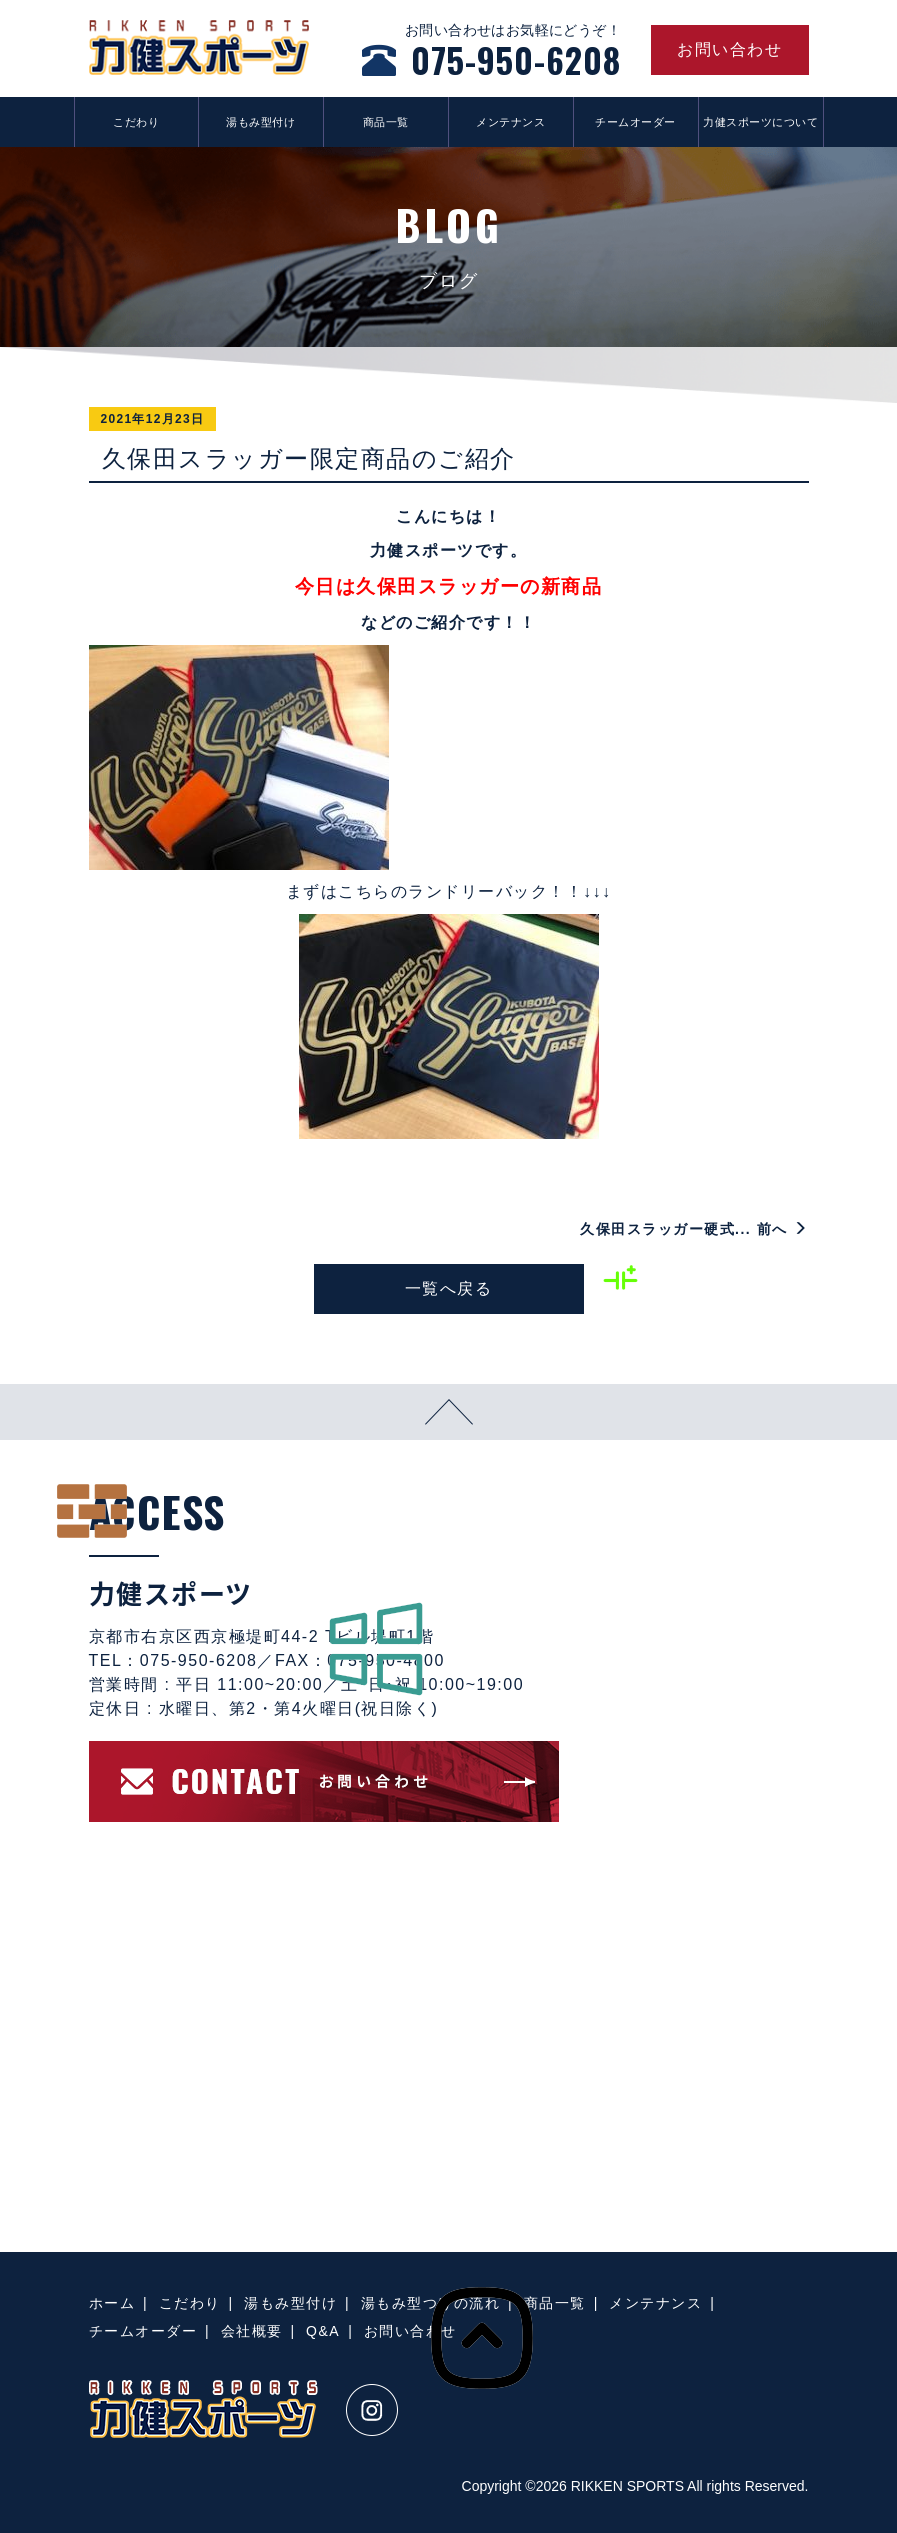 This screenshot has height=2533, width=897. Describe the element at coordinates (380, 1649) in the screenshot. I see `open windows start menu` at that location.